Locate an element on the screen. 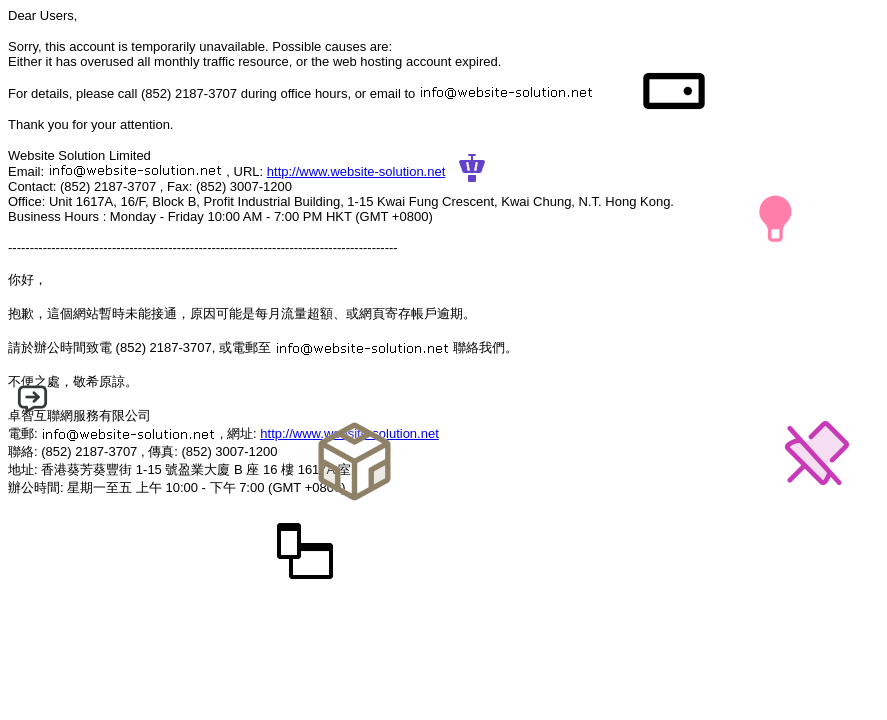  toggle editor layout arrangement is located at coordinates (305, 551).